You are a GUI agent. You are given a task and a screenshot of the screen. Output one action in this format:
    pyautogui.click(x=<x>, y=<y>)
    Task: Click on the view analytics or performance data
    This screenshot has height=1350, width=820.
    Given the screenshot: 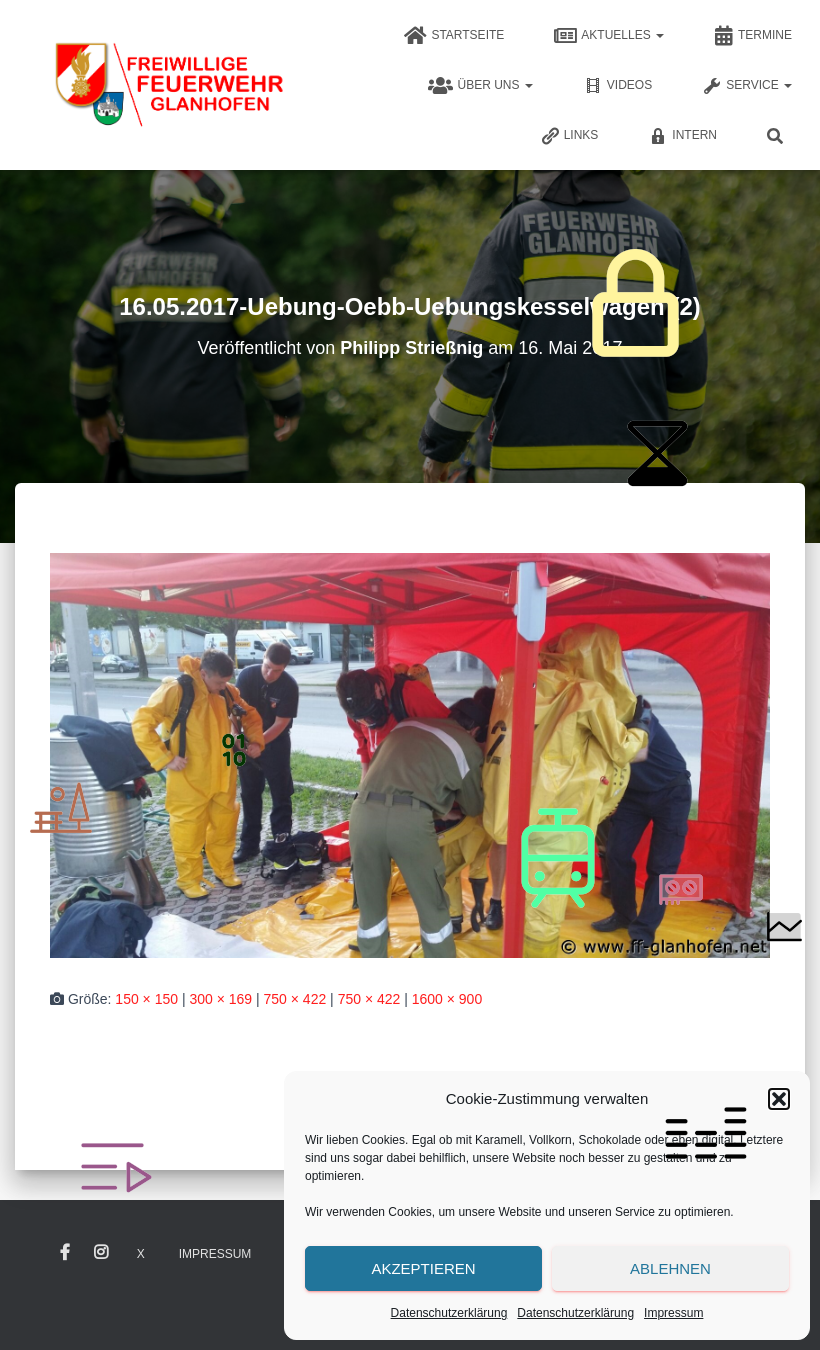 What is the action you would take?
    pyautogui.click(x=784, y=926)
    